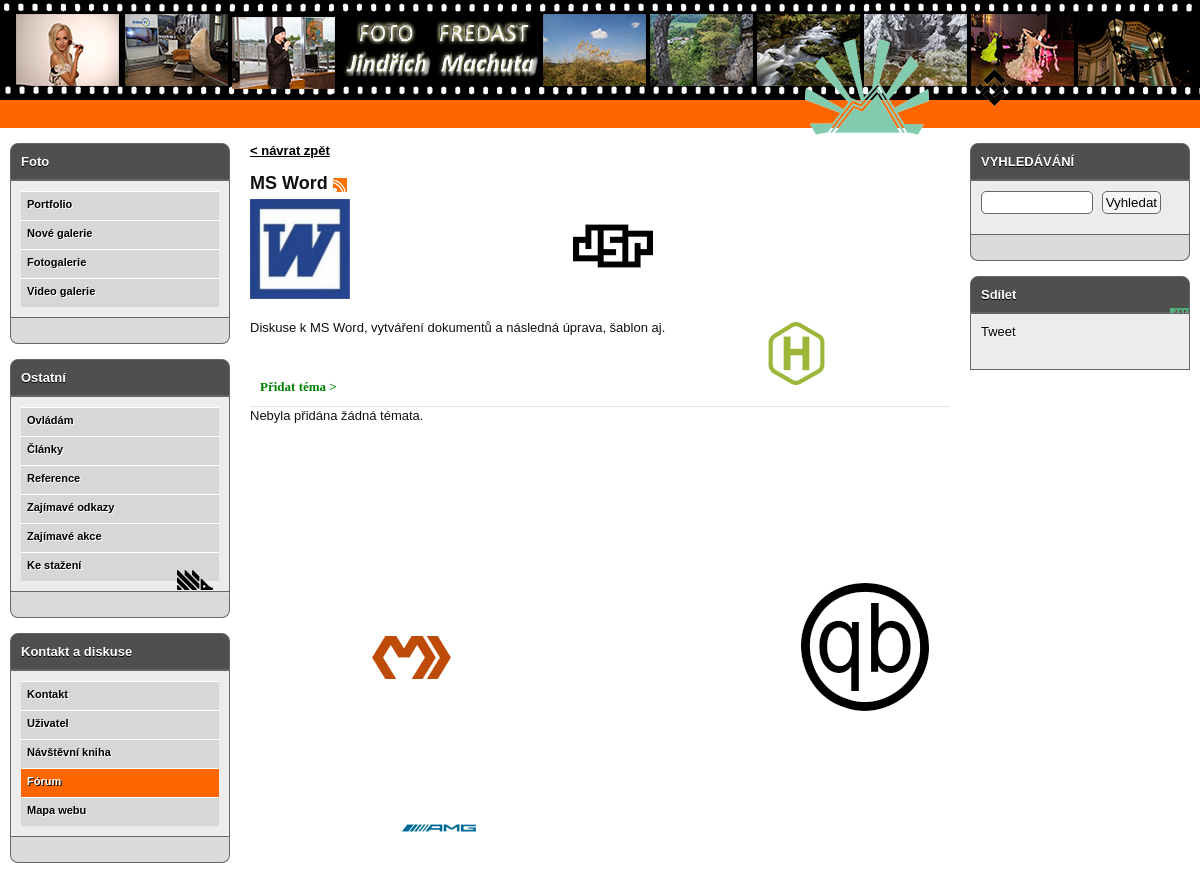 The height and width of the screenshot is (893, 1200). Describe the element at coordinates (796, 353) in the screenshot. I see `Hugo static site generator logo` at that location.